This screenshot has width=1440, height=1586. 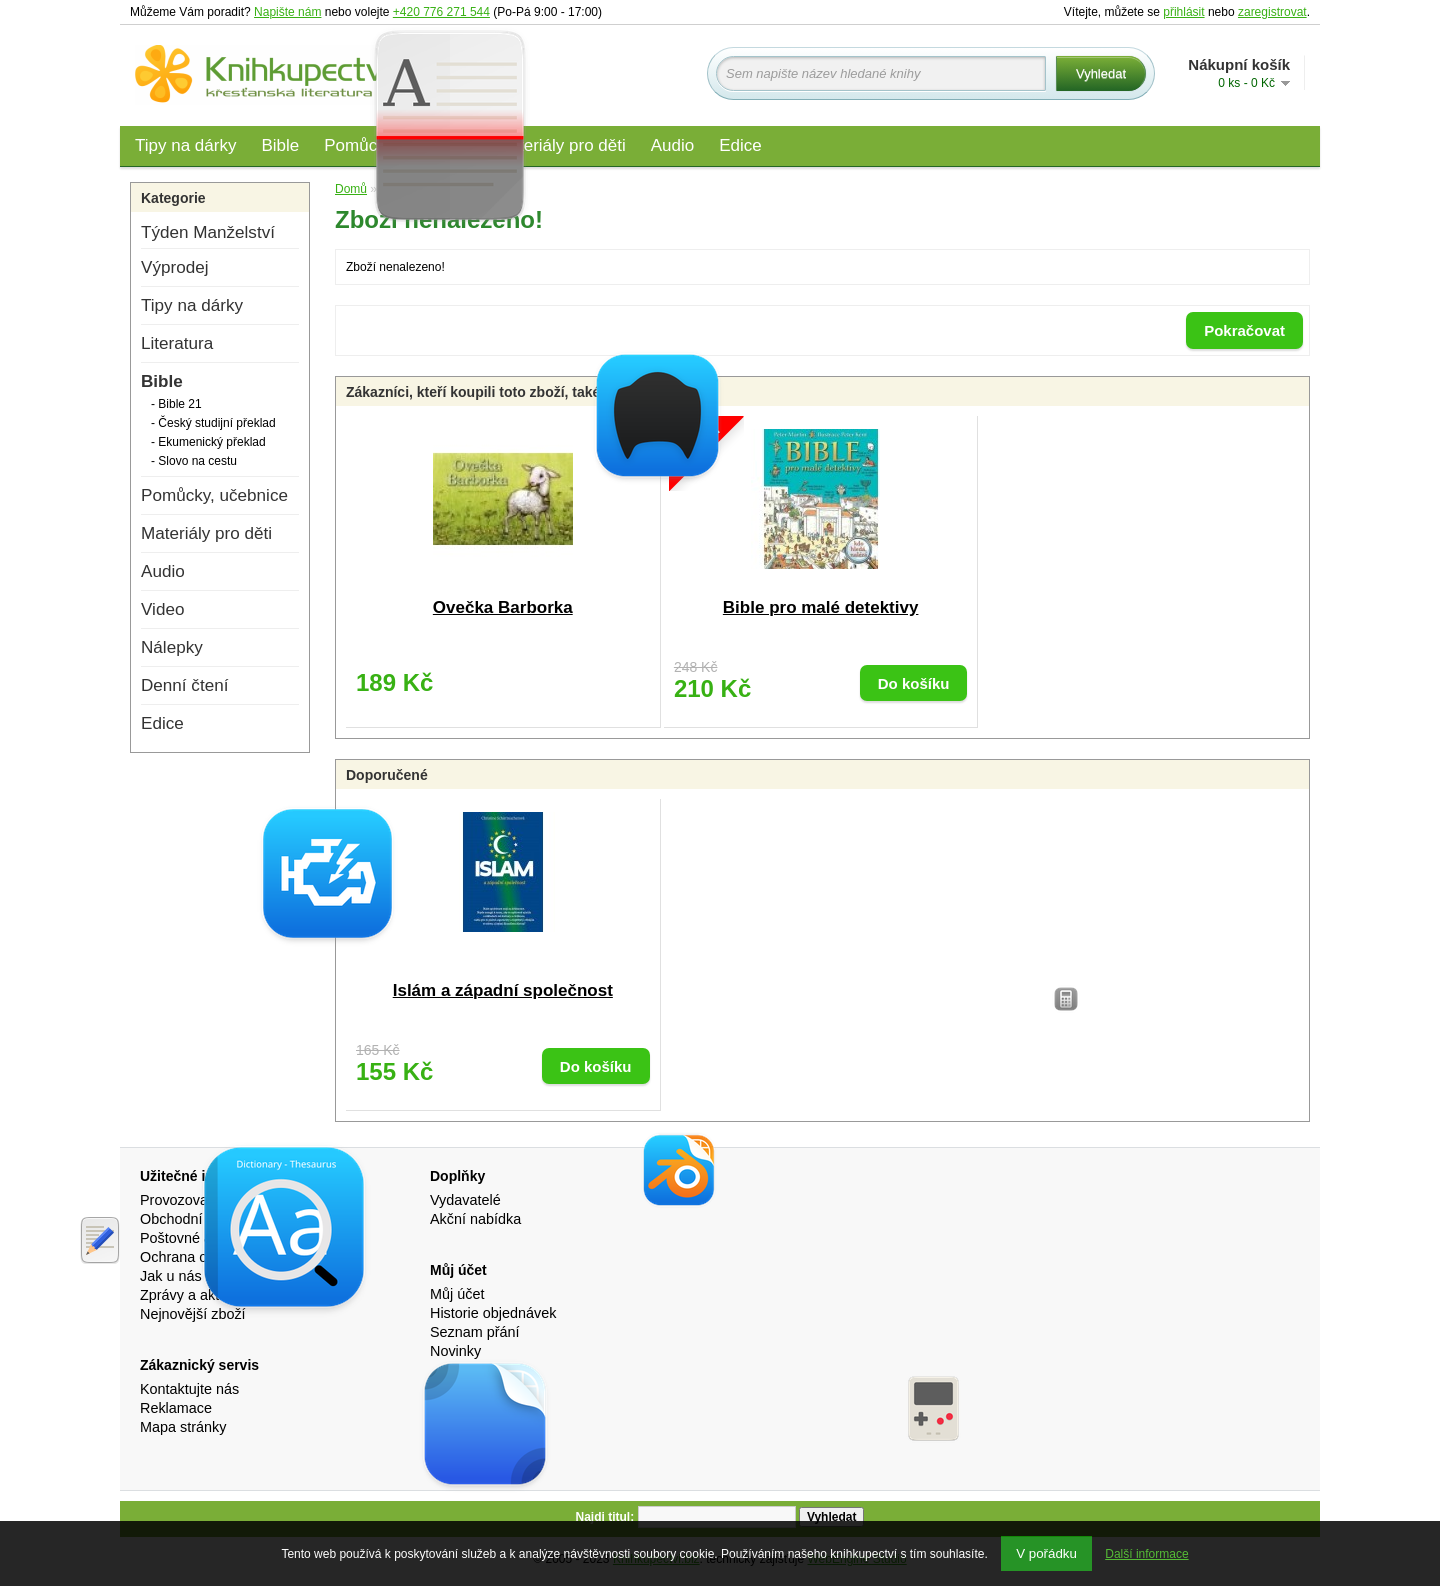 I want to click on open the software learning center, so click(x=100, y=1240).